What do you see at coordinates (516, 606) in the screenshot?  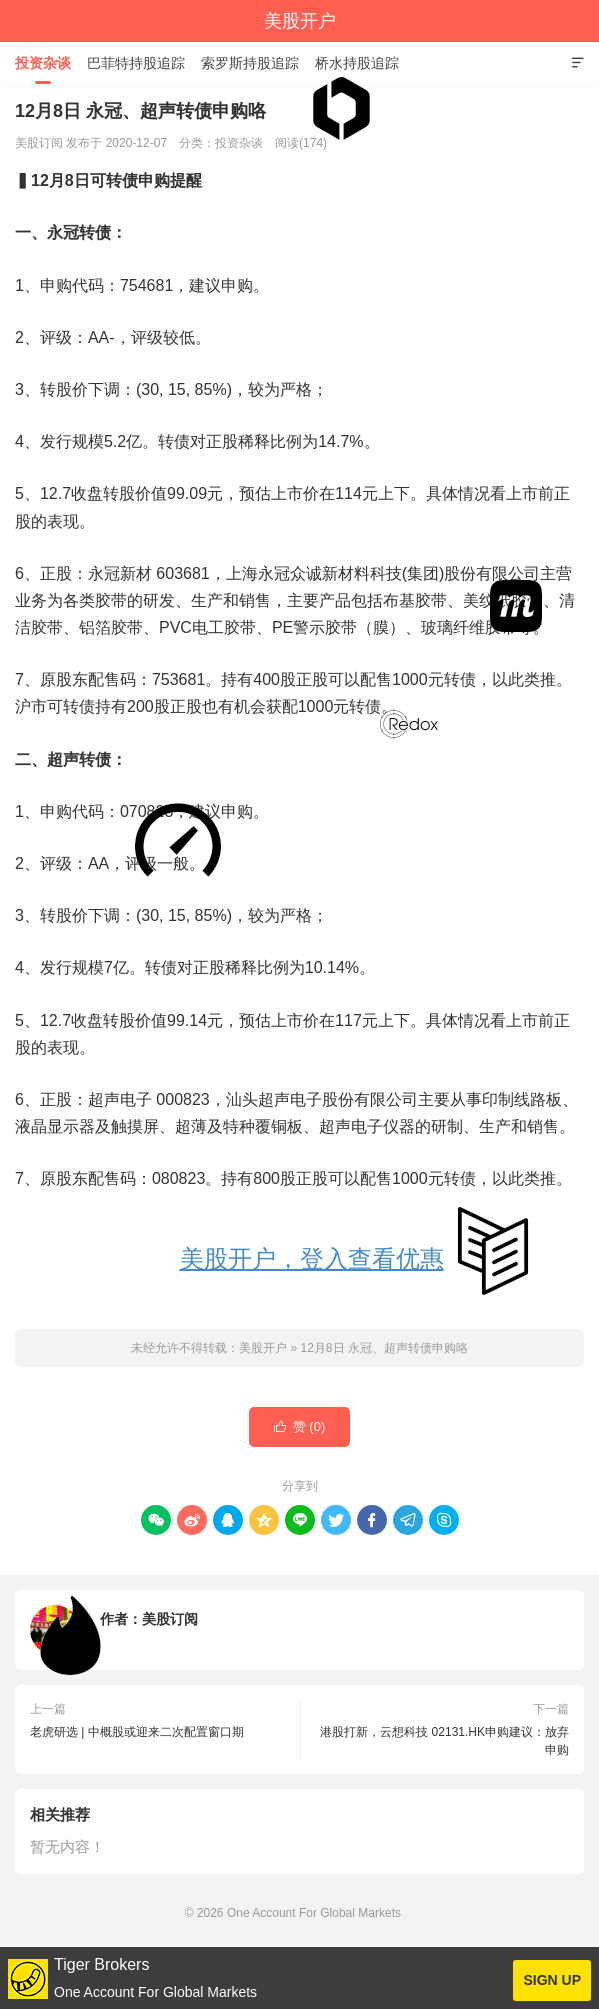 I see `open moqups wireframing and prototyping tool` at bounding box center [516, 606].